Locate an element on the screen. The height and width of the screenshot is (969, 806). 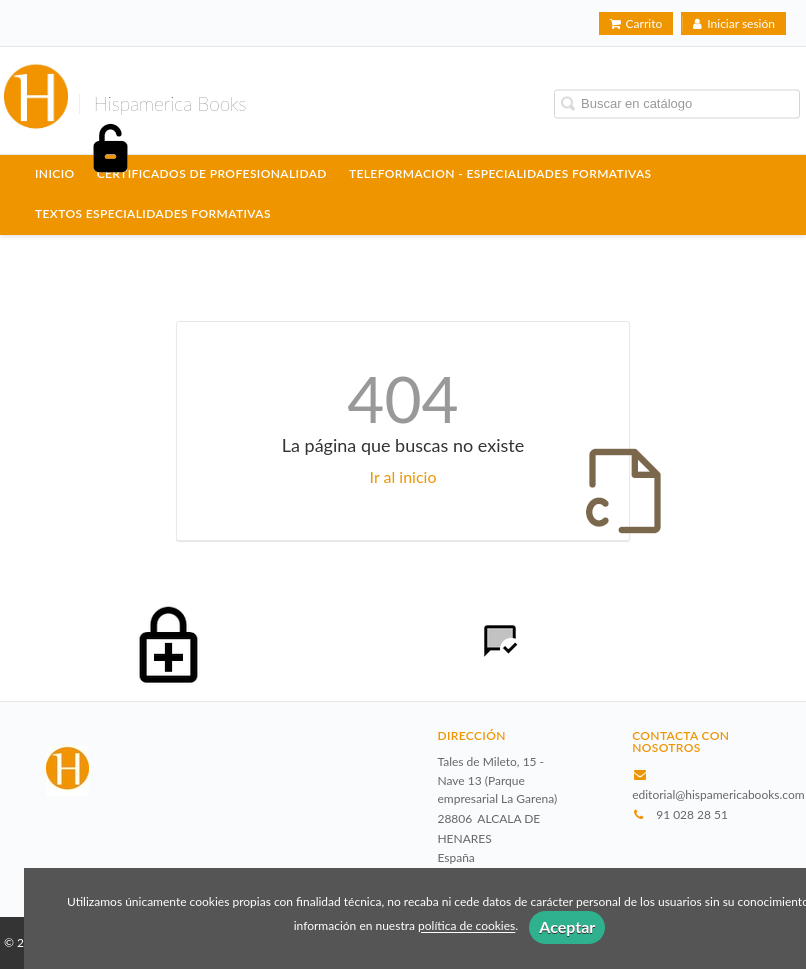
enable enhanced encryption for added security is located at coordinates (168, 646).